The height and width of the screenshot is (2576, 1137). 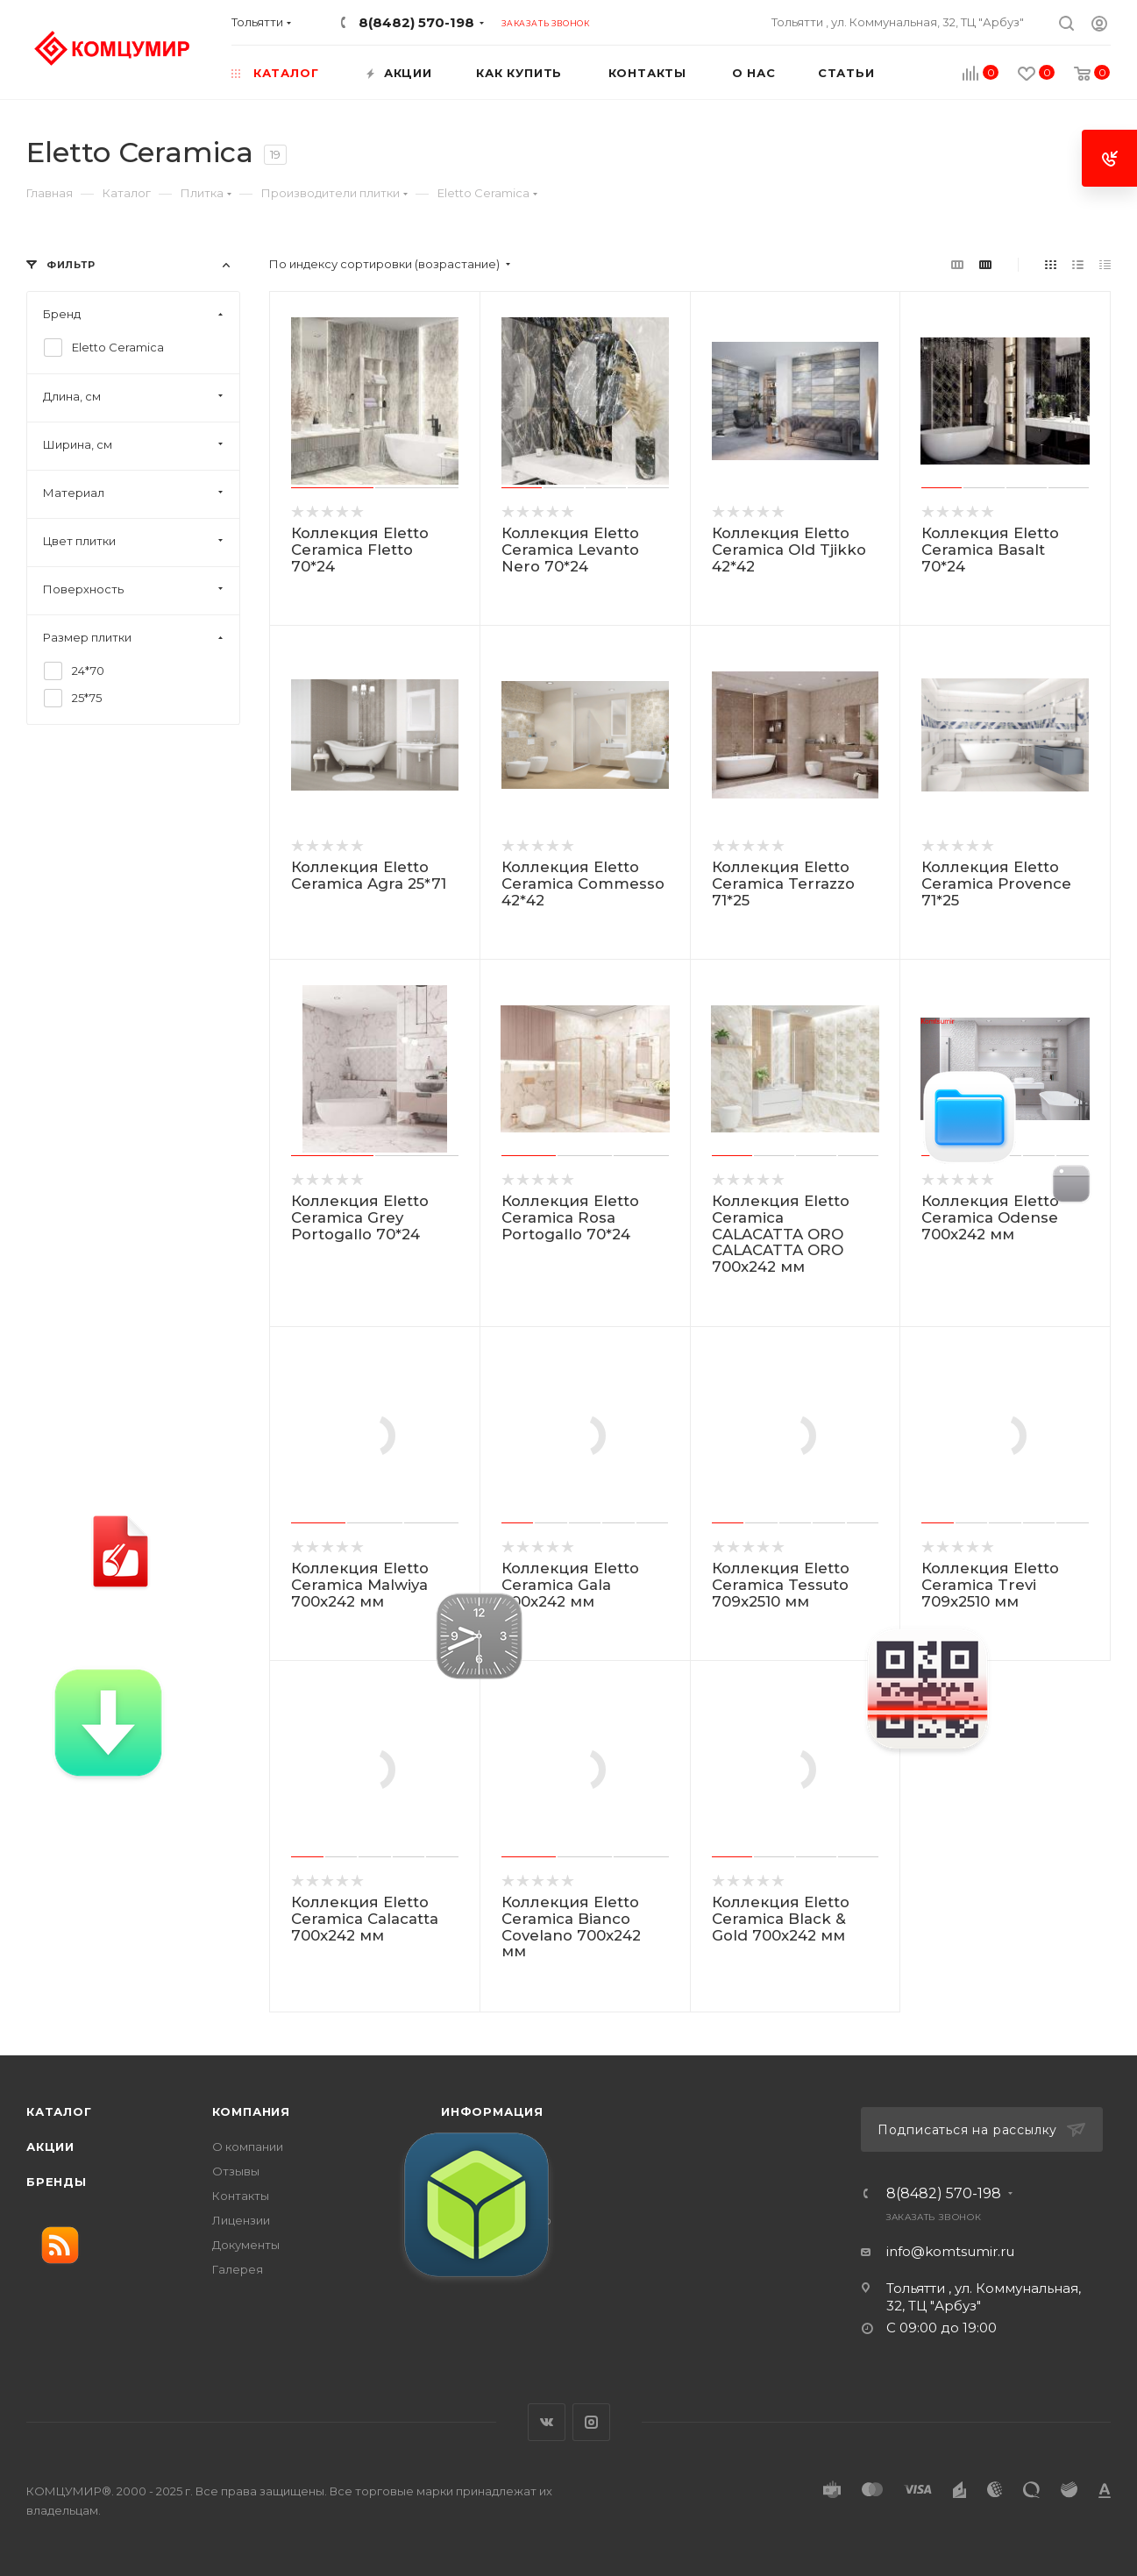 What do you see at coordinates (60, 2245) in the screenshot?
I see `open rss feed reader app` at bounding box center [60, 2245].